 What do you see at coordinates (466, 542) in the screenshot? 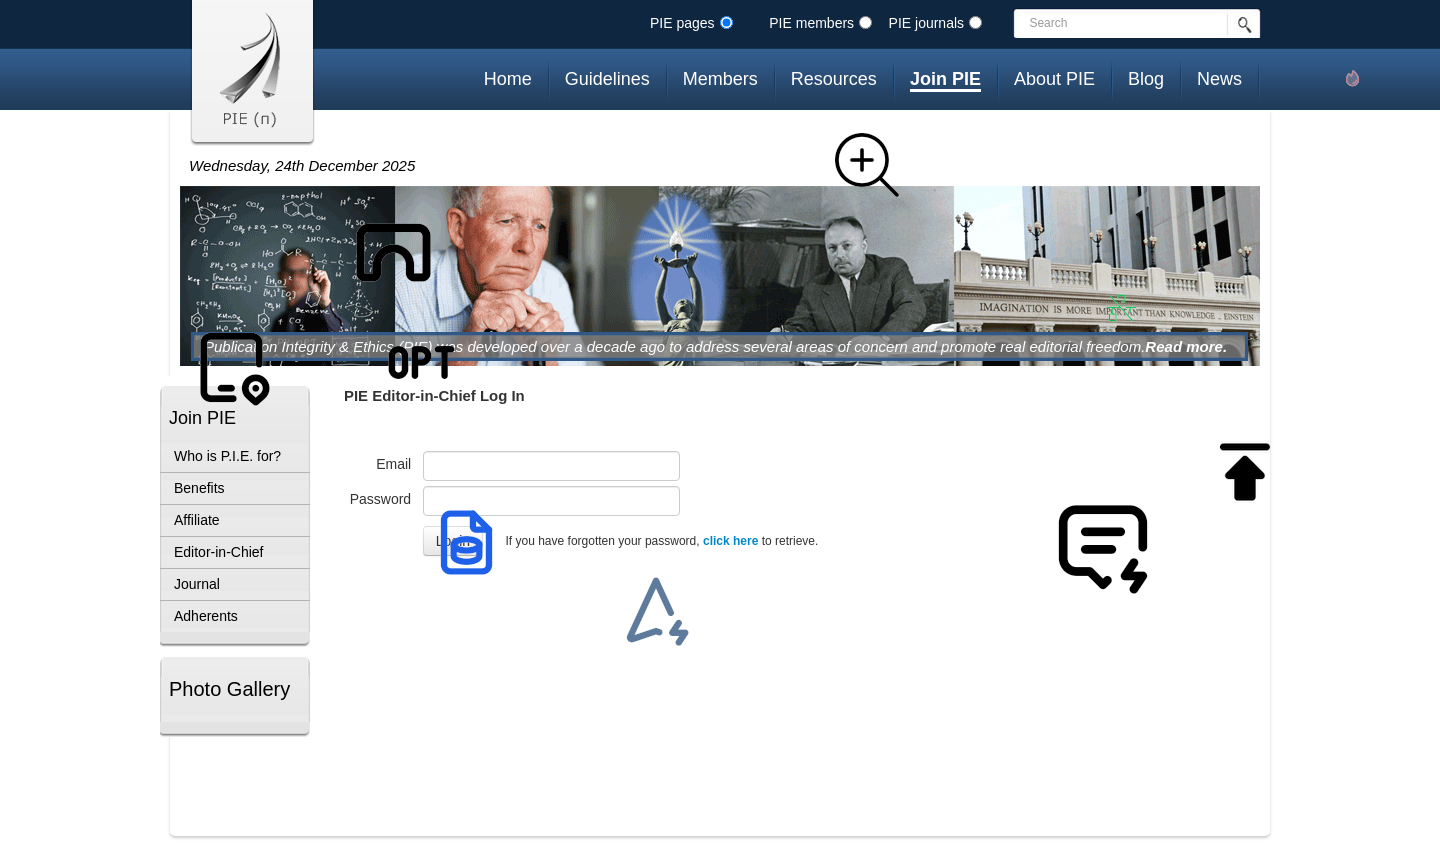
I see `access database file` at bounding box center [466, 542].